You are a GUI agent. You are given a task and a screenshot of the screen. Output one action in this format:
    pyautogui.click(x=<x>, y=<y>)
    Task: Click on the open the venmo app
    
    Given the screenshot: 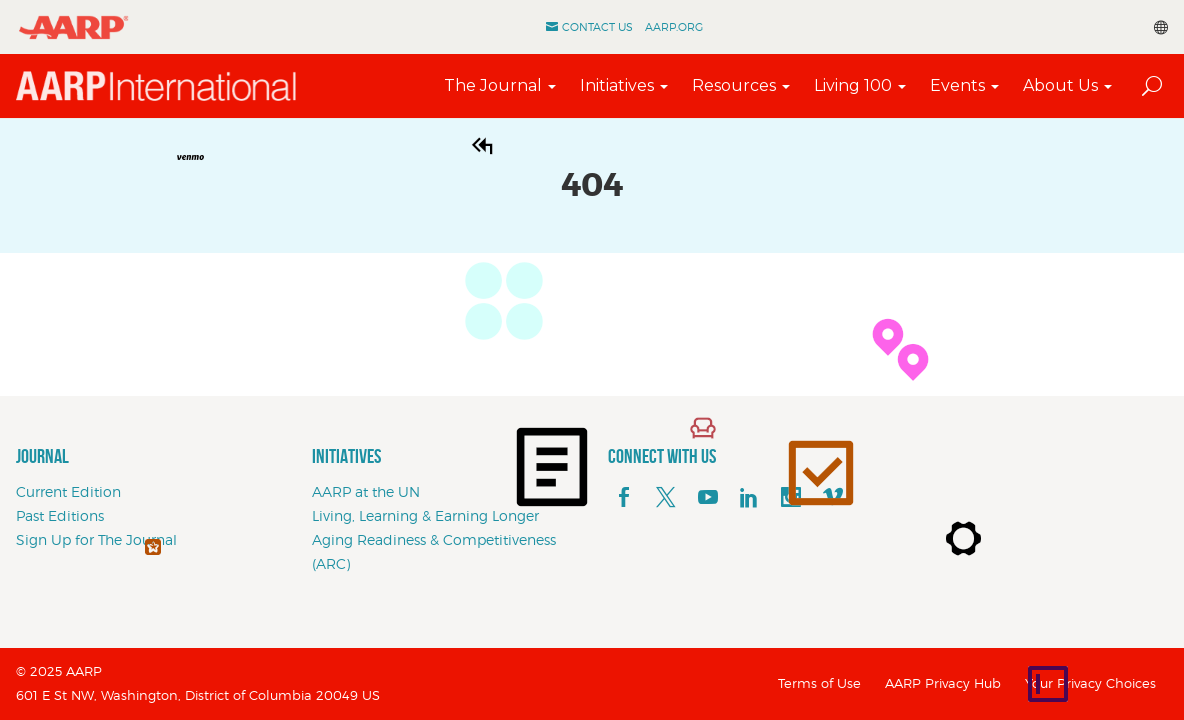 What is the action you would take?
    pyautogui.click(x=190, y=157)
    